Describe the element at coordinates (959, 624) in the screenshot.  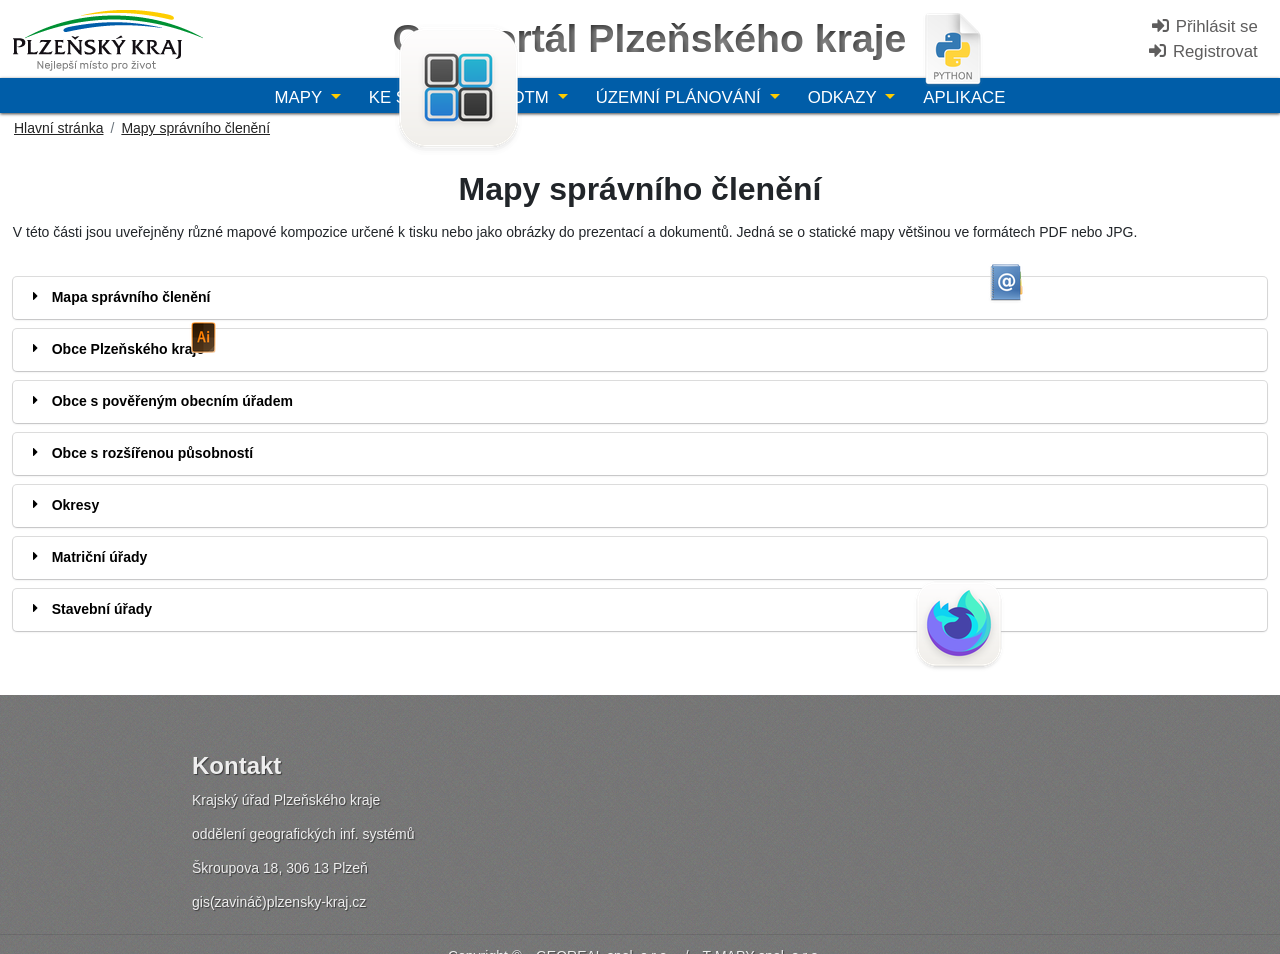
I see `open firefox nightly browser` at that location.